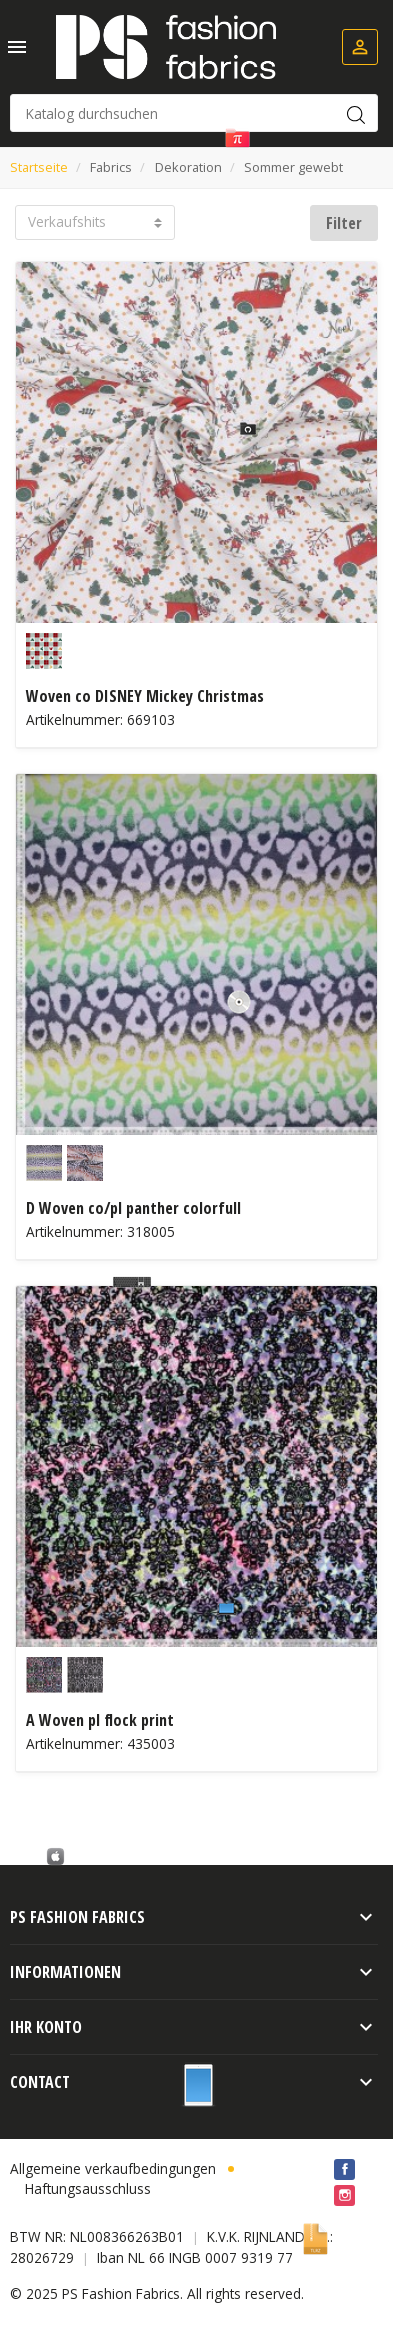 Image resolution: width=393 pixels, height=2325 pixels. What do you see at coordinates (198, 2081) in the screenshot?
I see `iPad mini device connected via cellular` at bounding box center [198, 2081].